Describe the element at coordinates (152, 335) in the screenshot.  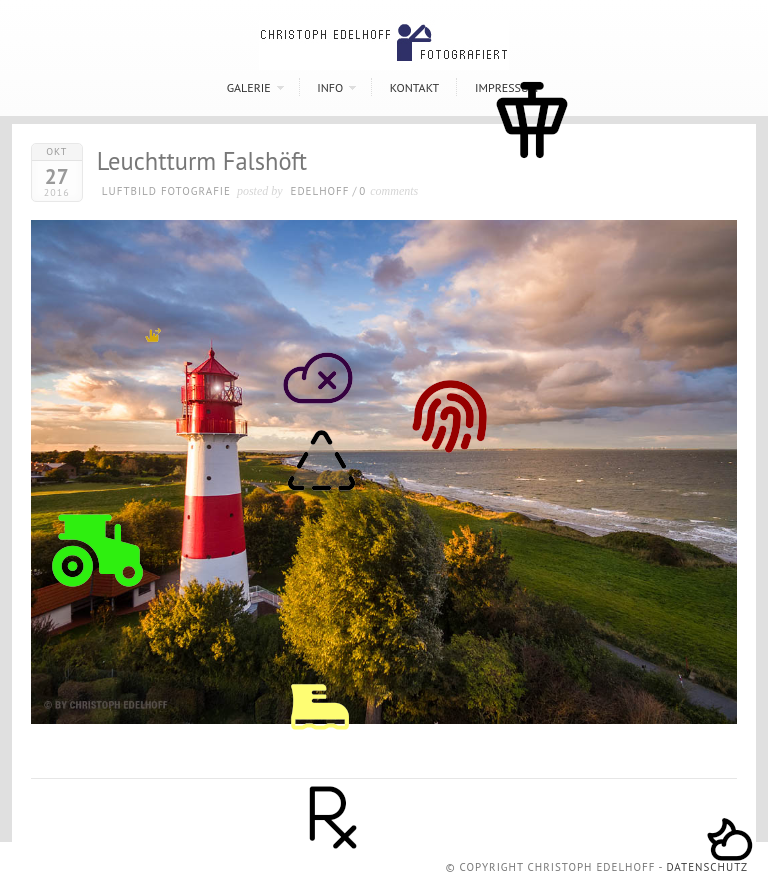
I see `swipe right to continue or proceed` at that location.